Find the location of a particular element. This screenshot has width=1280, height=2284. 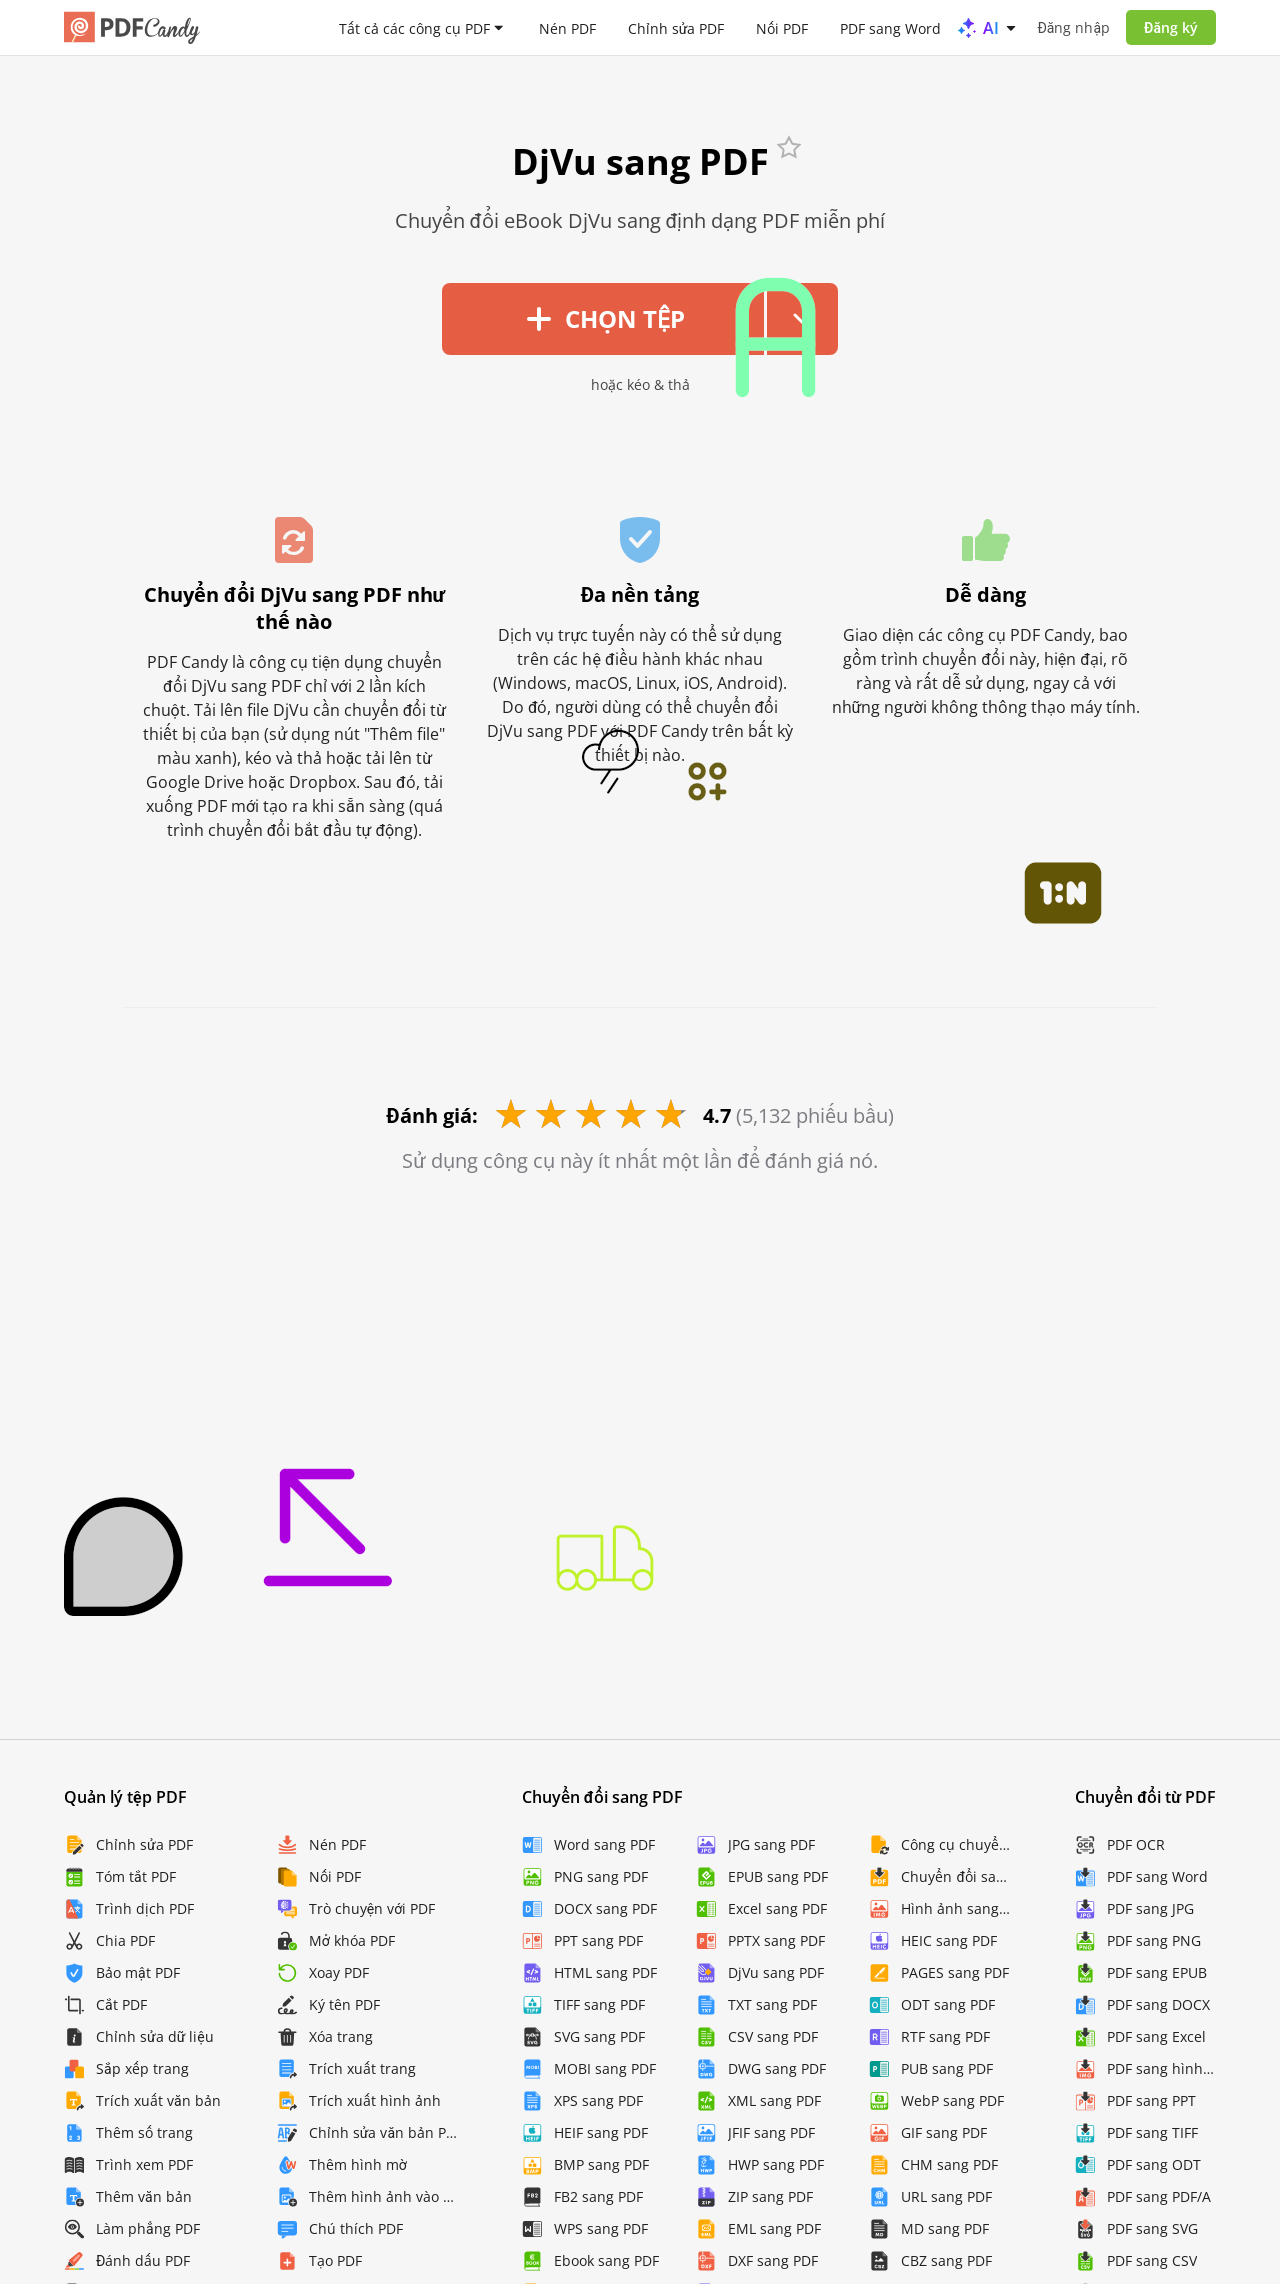

current weather conditions: rain is located at coordinates (610, 760).